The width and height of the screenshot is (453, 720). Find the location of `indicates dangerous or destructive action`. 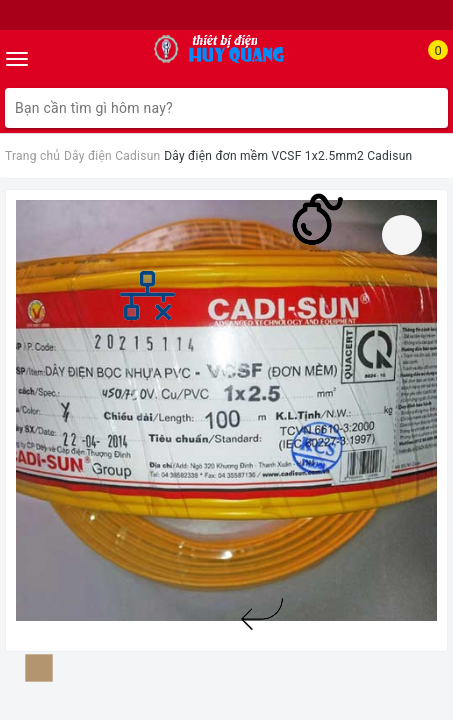

indicates dangerous or destructive action is located at coordinates (315, 218).